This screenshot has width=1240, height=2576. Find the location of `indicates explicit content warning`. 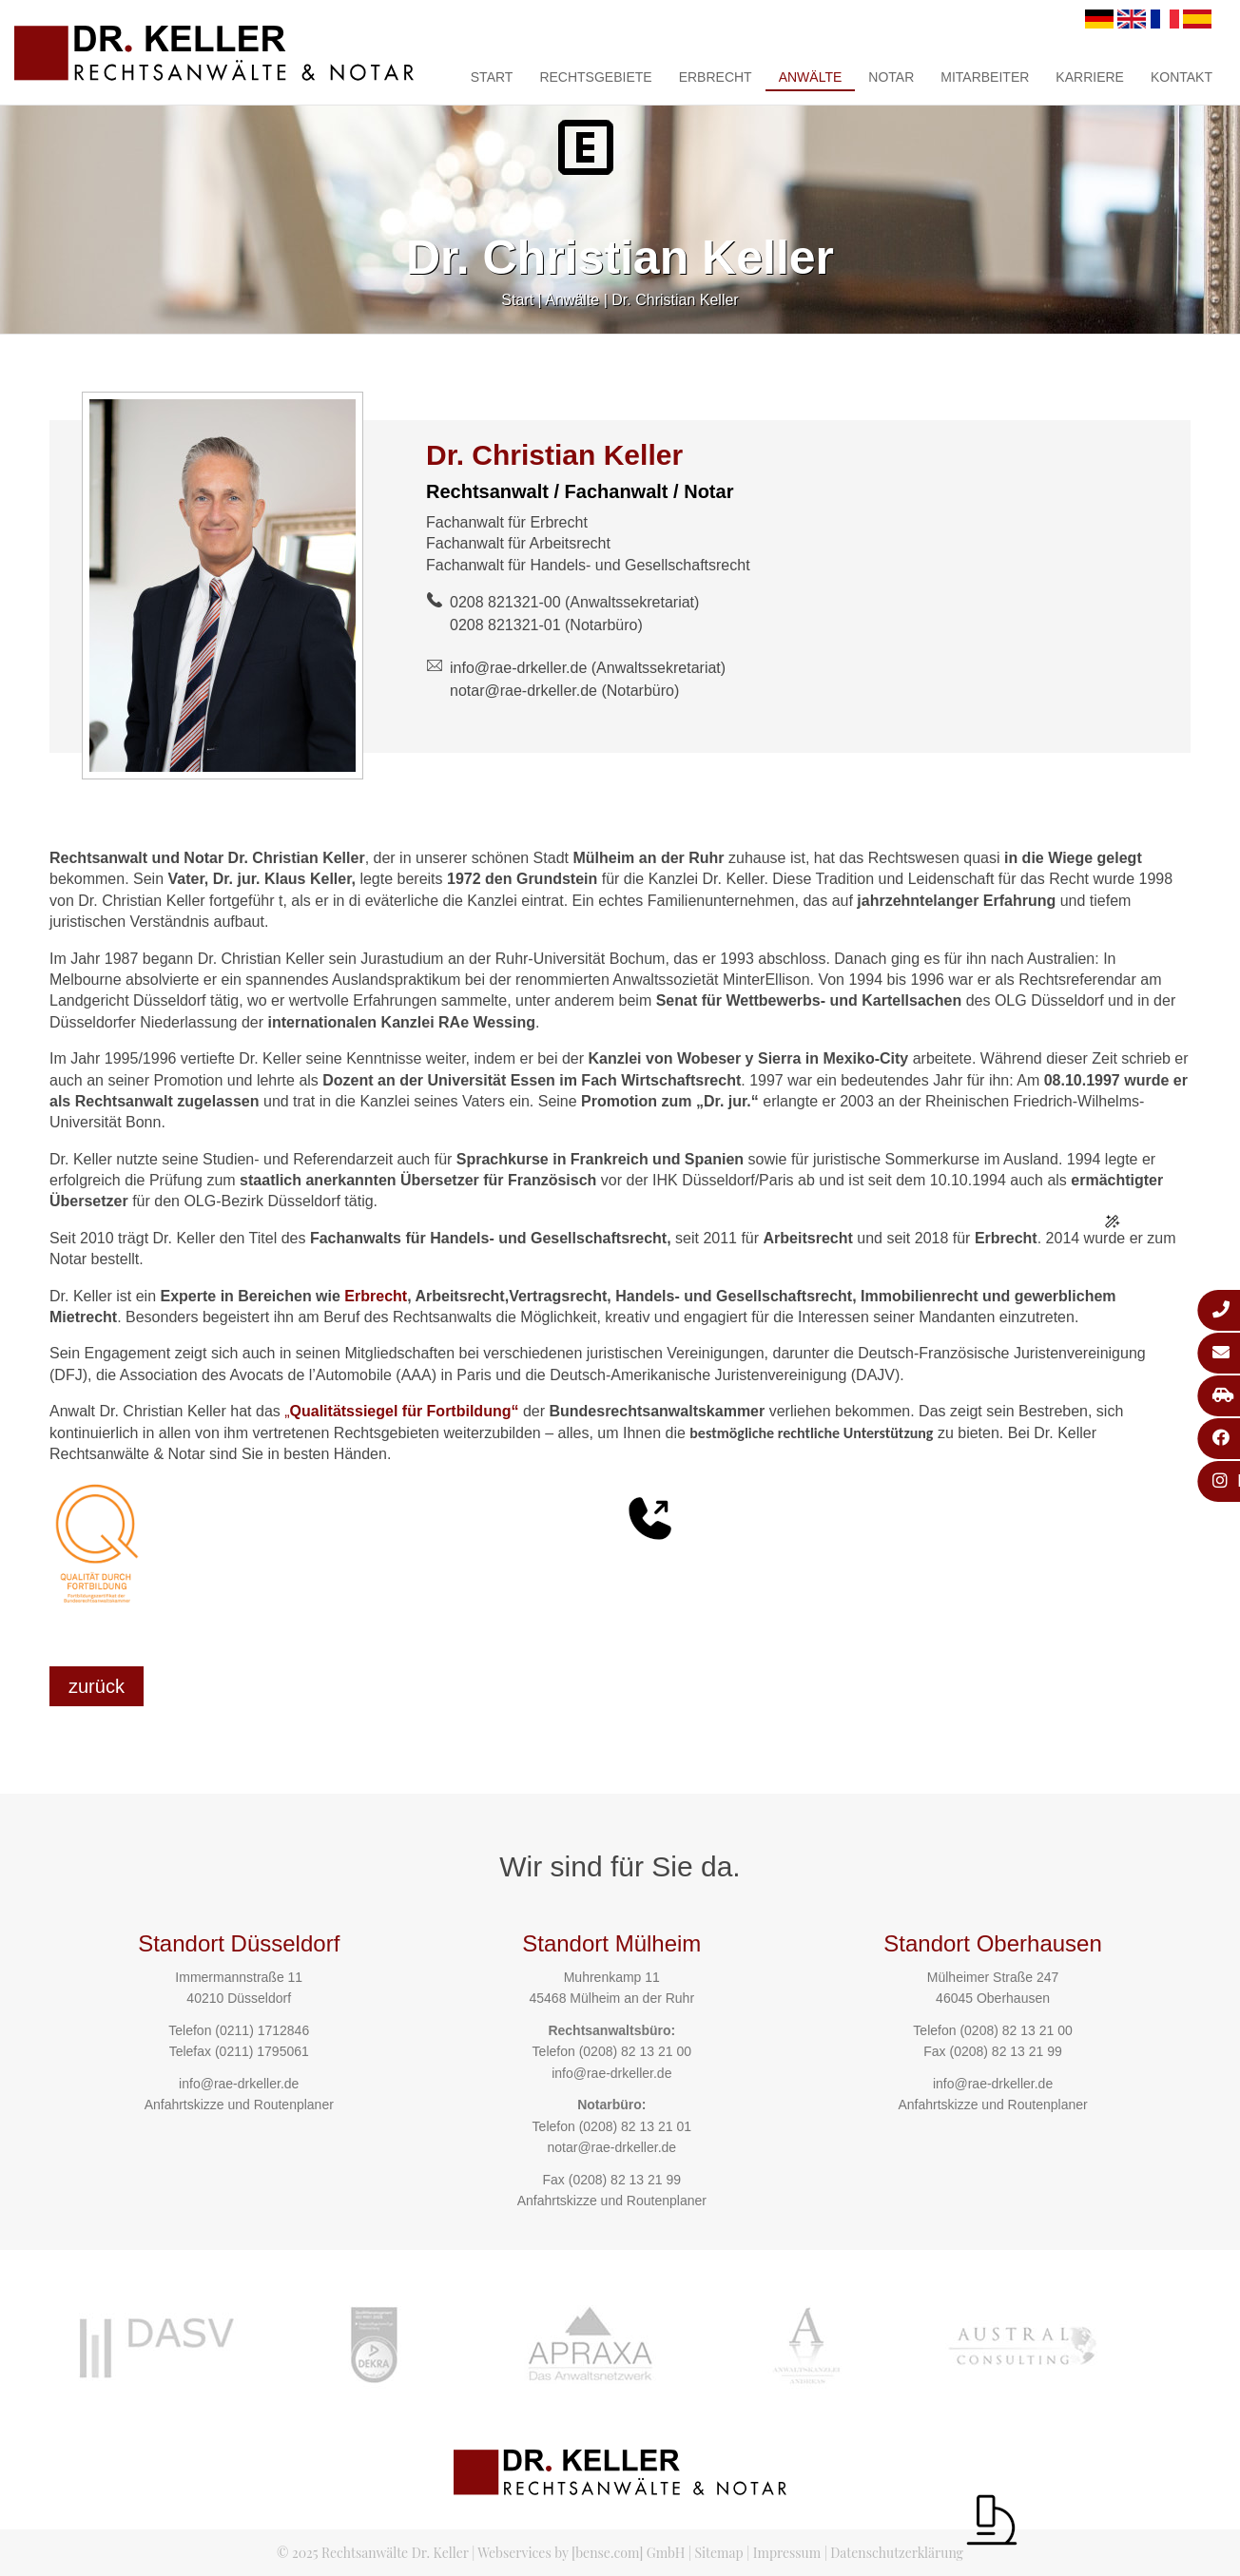

indicates explicit content warning is located at coordinates (586, 147).